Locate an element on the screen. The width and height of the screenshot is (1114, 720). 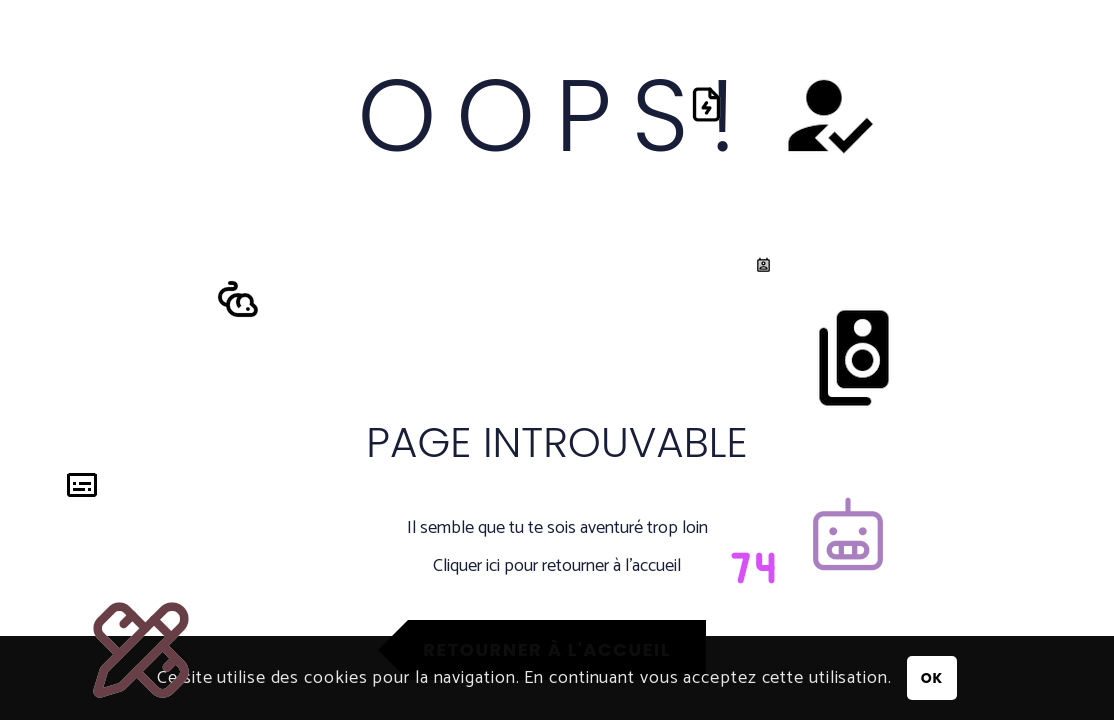
displays the number 74 as a label or count indicator is located at coordinates (753, 568).